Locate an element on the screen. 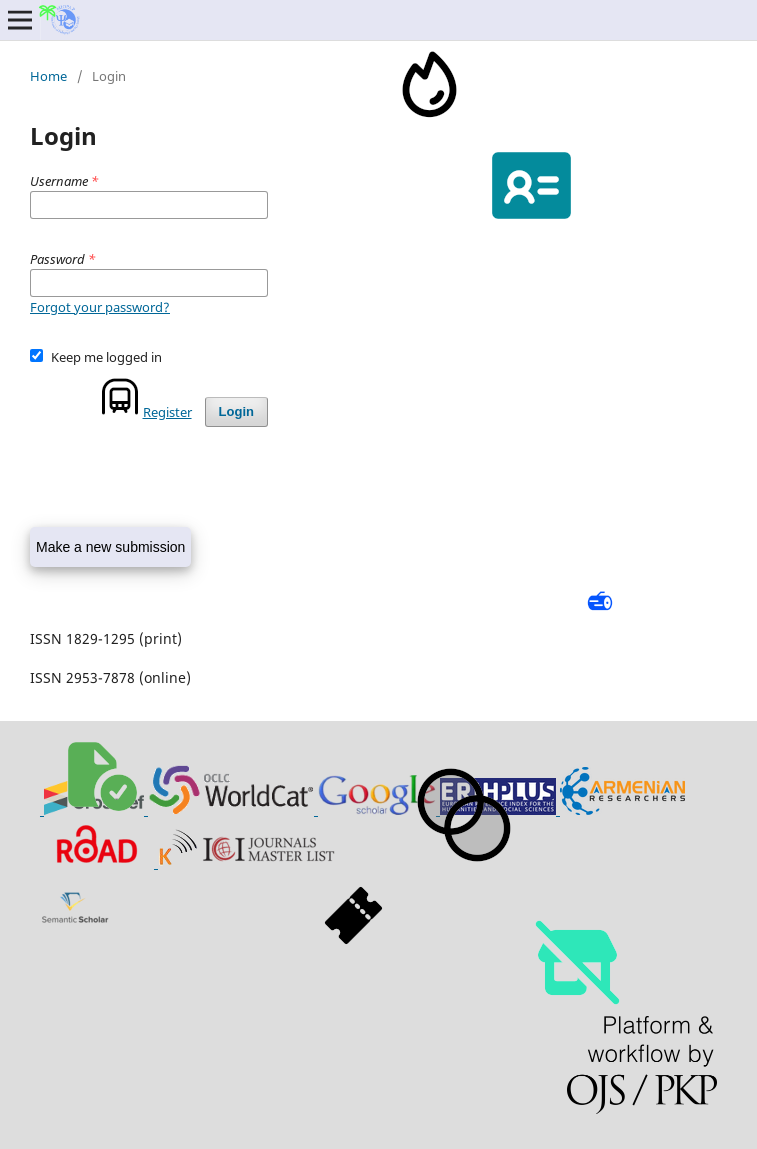  view system logs or activity history is located at coordinates (600, 602).